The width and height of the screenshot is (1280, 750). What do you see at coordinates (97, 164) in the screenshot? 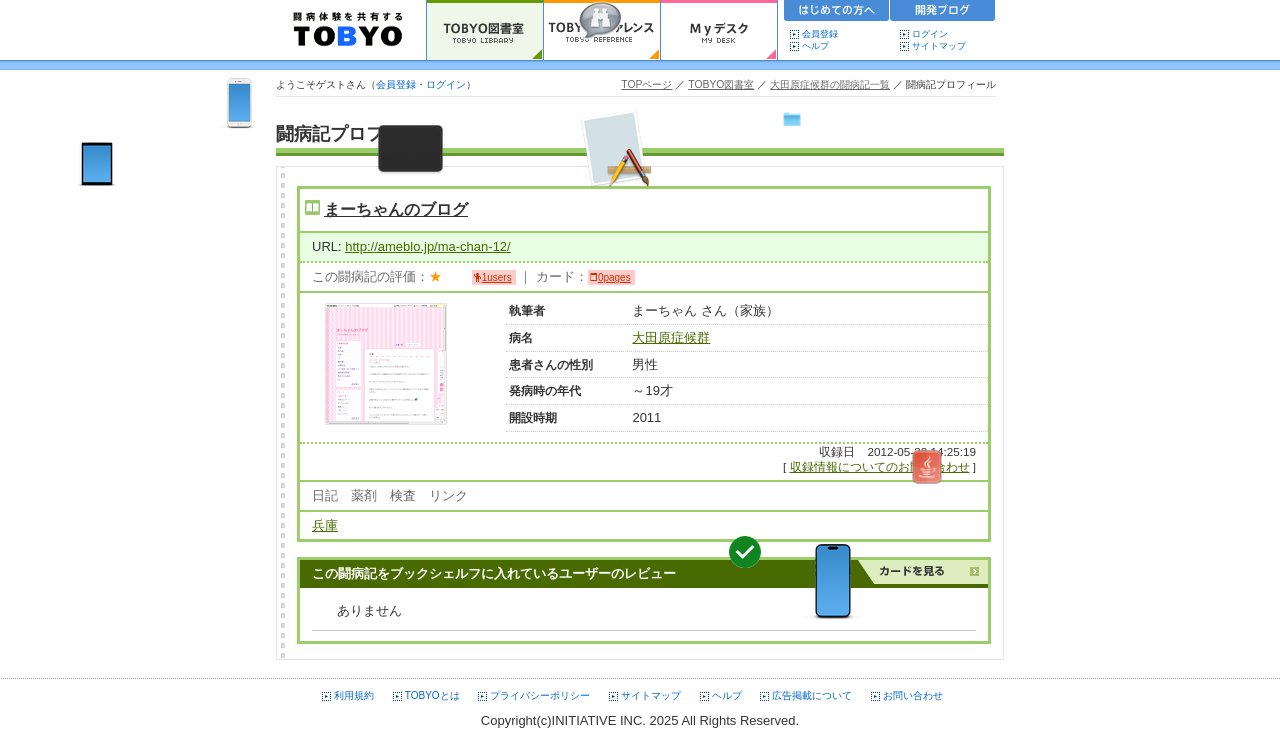
I see `iPad Pro with cellular connectivity in device list` at bounding box center [97, 164].